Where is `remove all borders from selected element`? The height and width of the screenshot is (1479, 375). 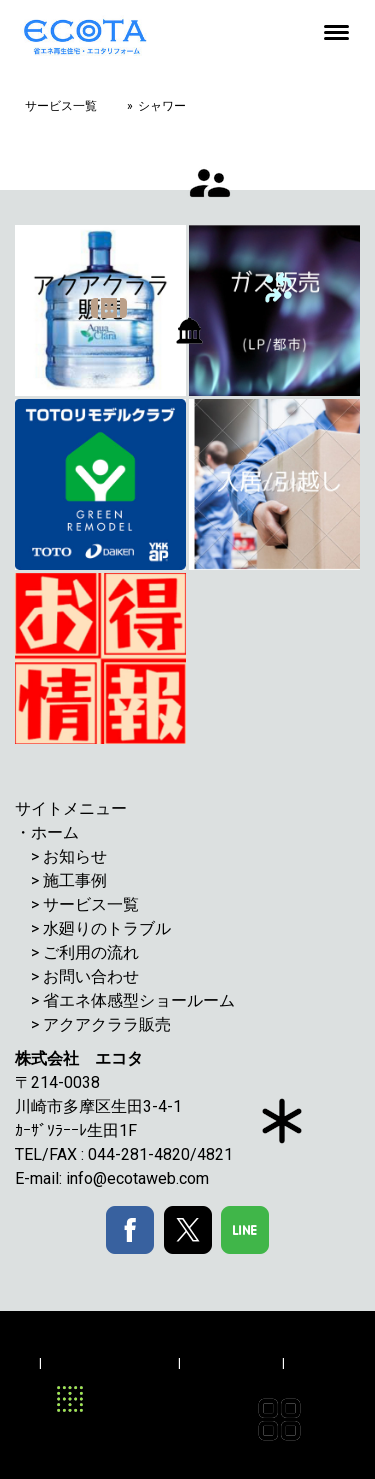
remove all borders from selected element is located at coordinates (70, 1399).